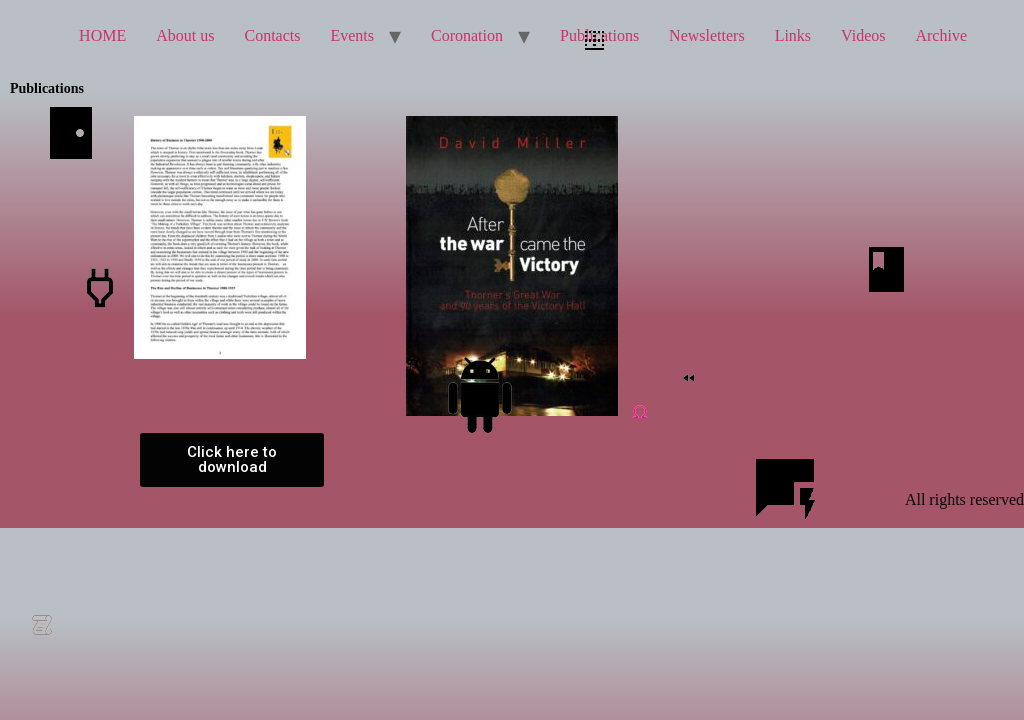 This screenshot has height=720, width=1024. Describe the element at coordinates (480, 395) in the screenshot. I see `android device or operating system indicator` at that location.